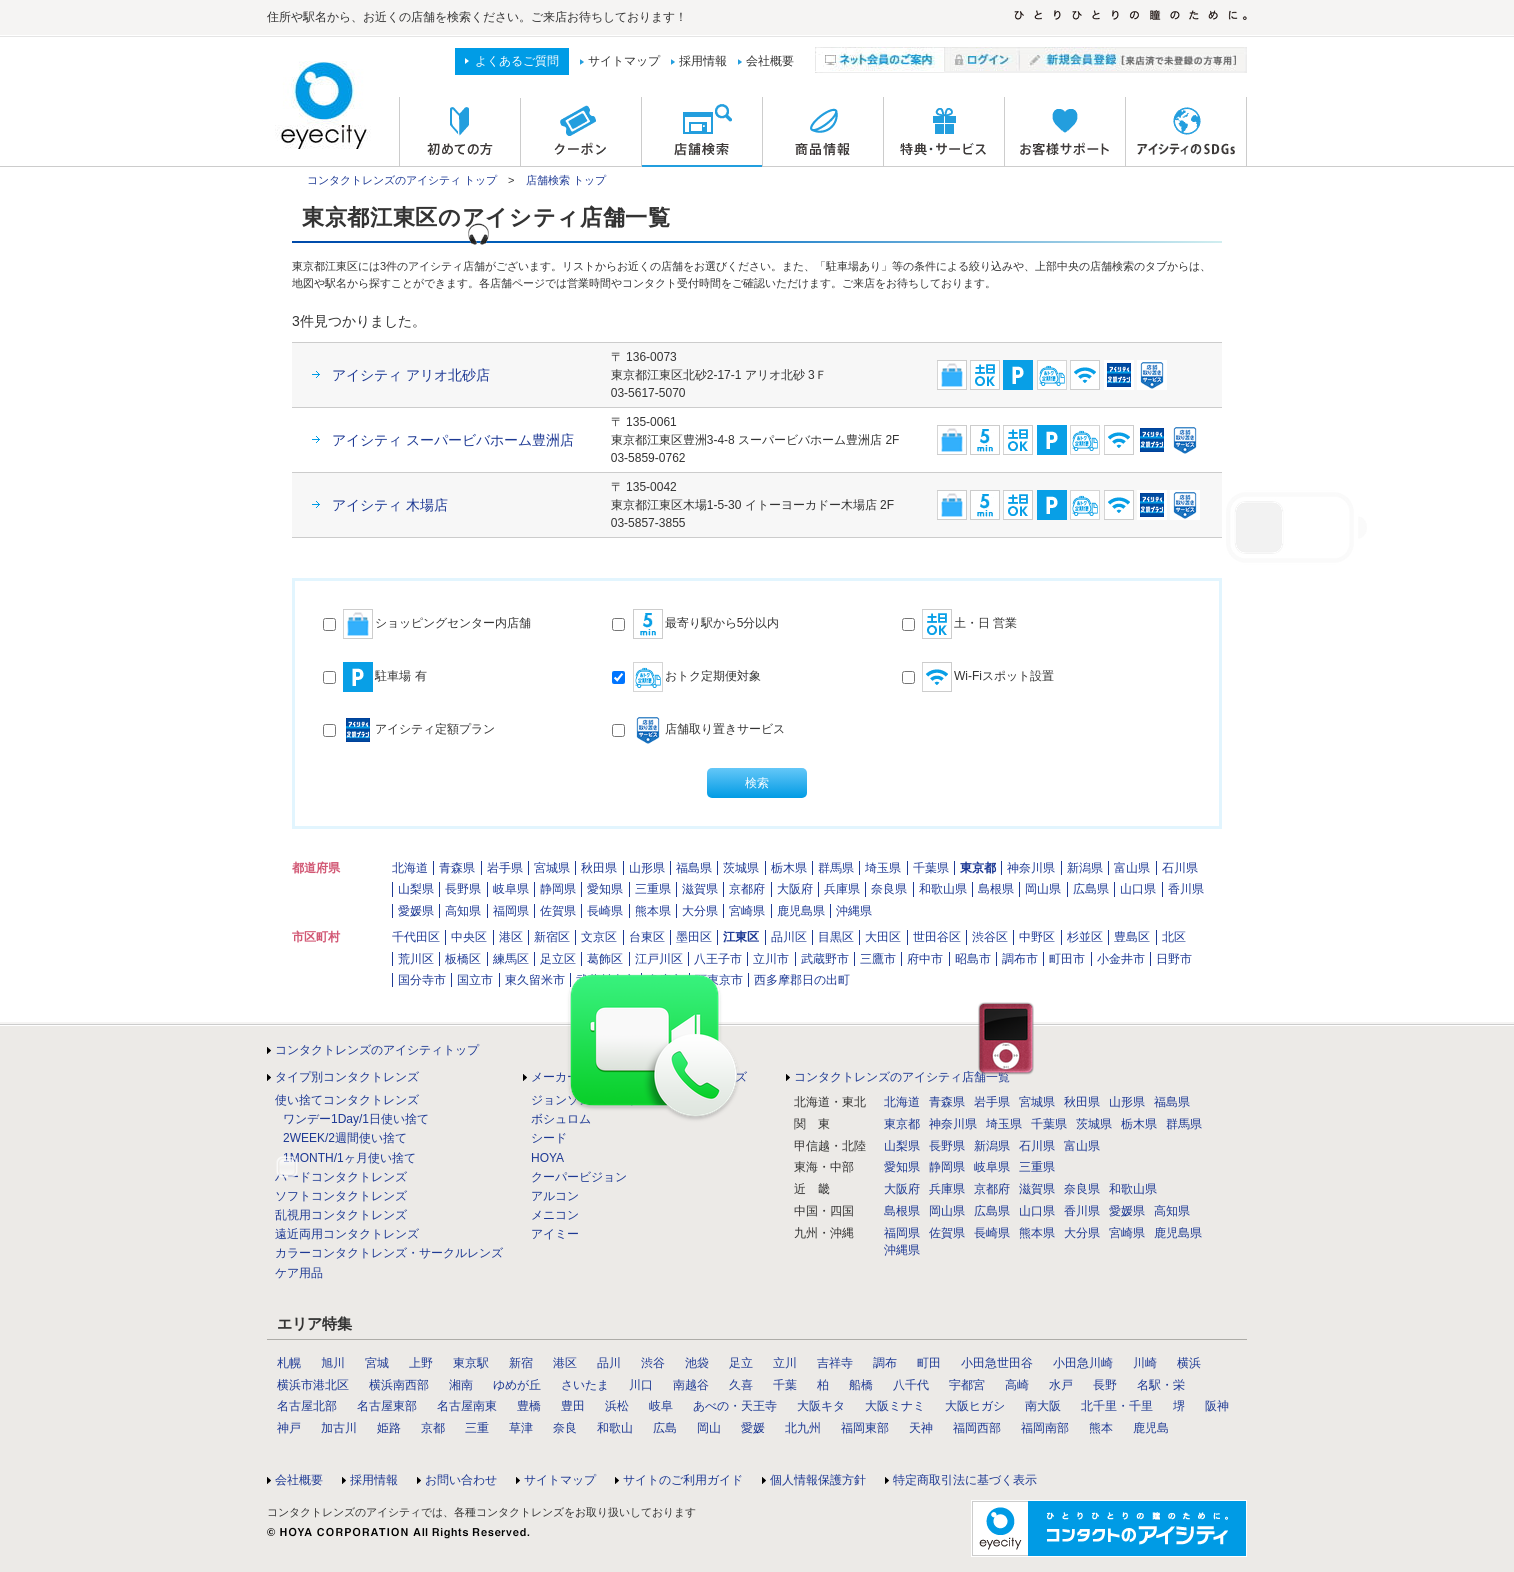 This screenshot has width=1514, height=1572. I want to click on open FaceTime to start a video or audio call, so click(649, 1043).